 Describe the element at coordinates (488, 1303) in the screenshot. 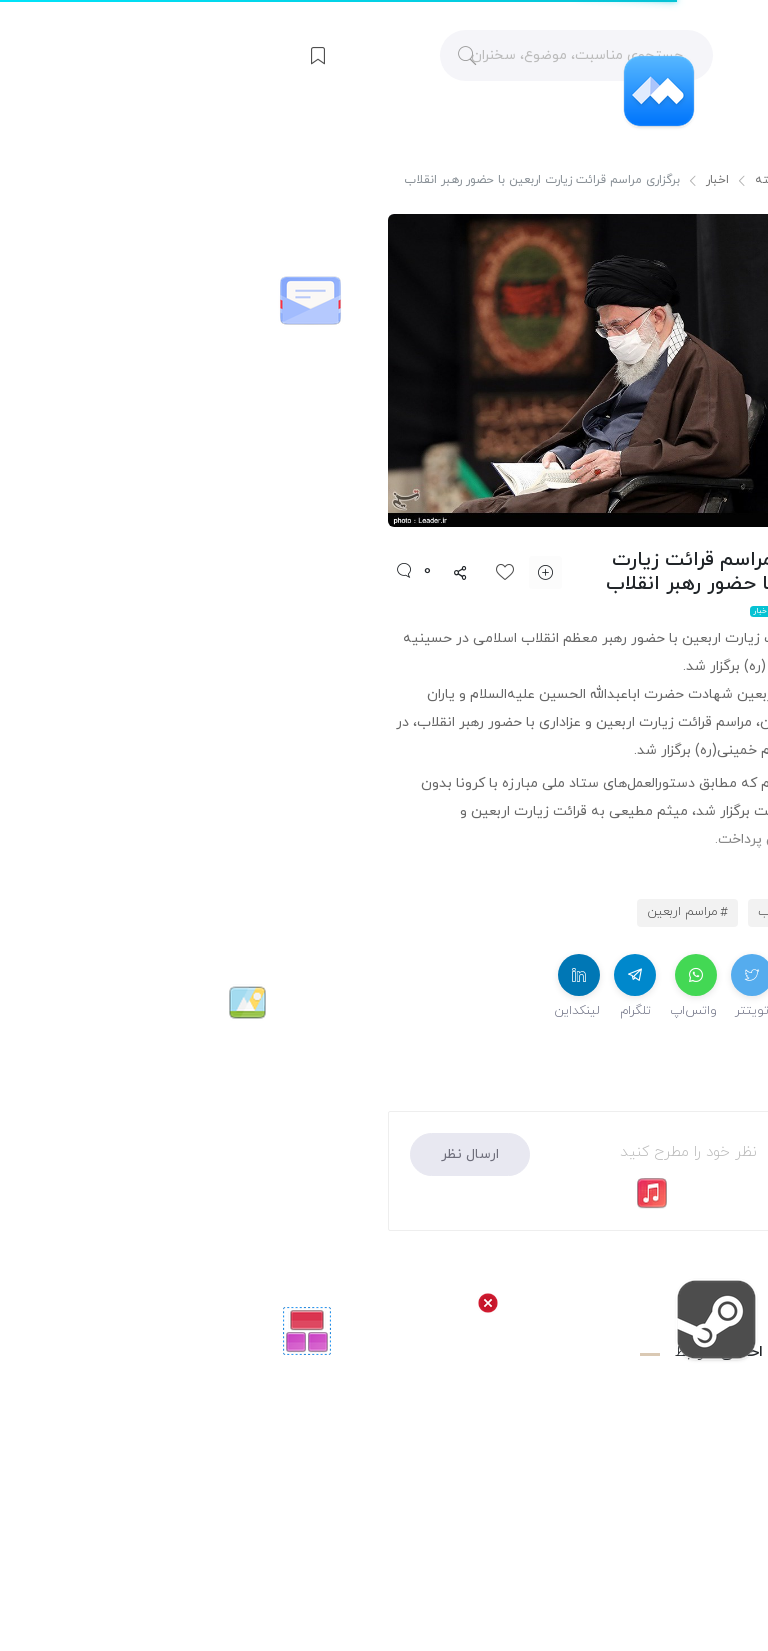

I see `cancel or close the current action` at that location.